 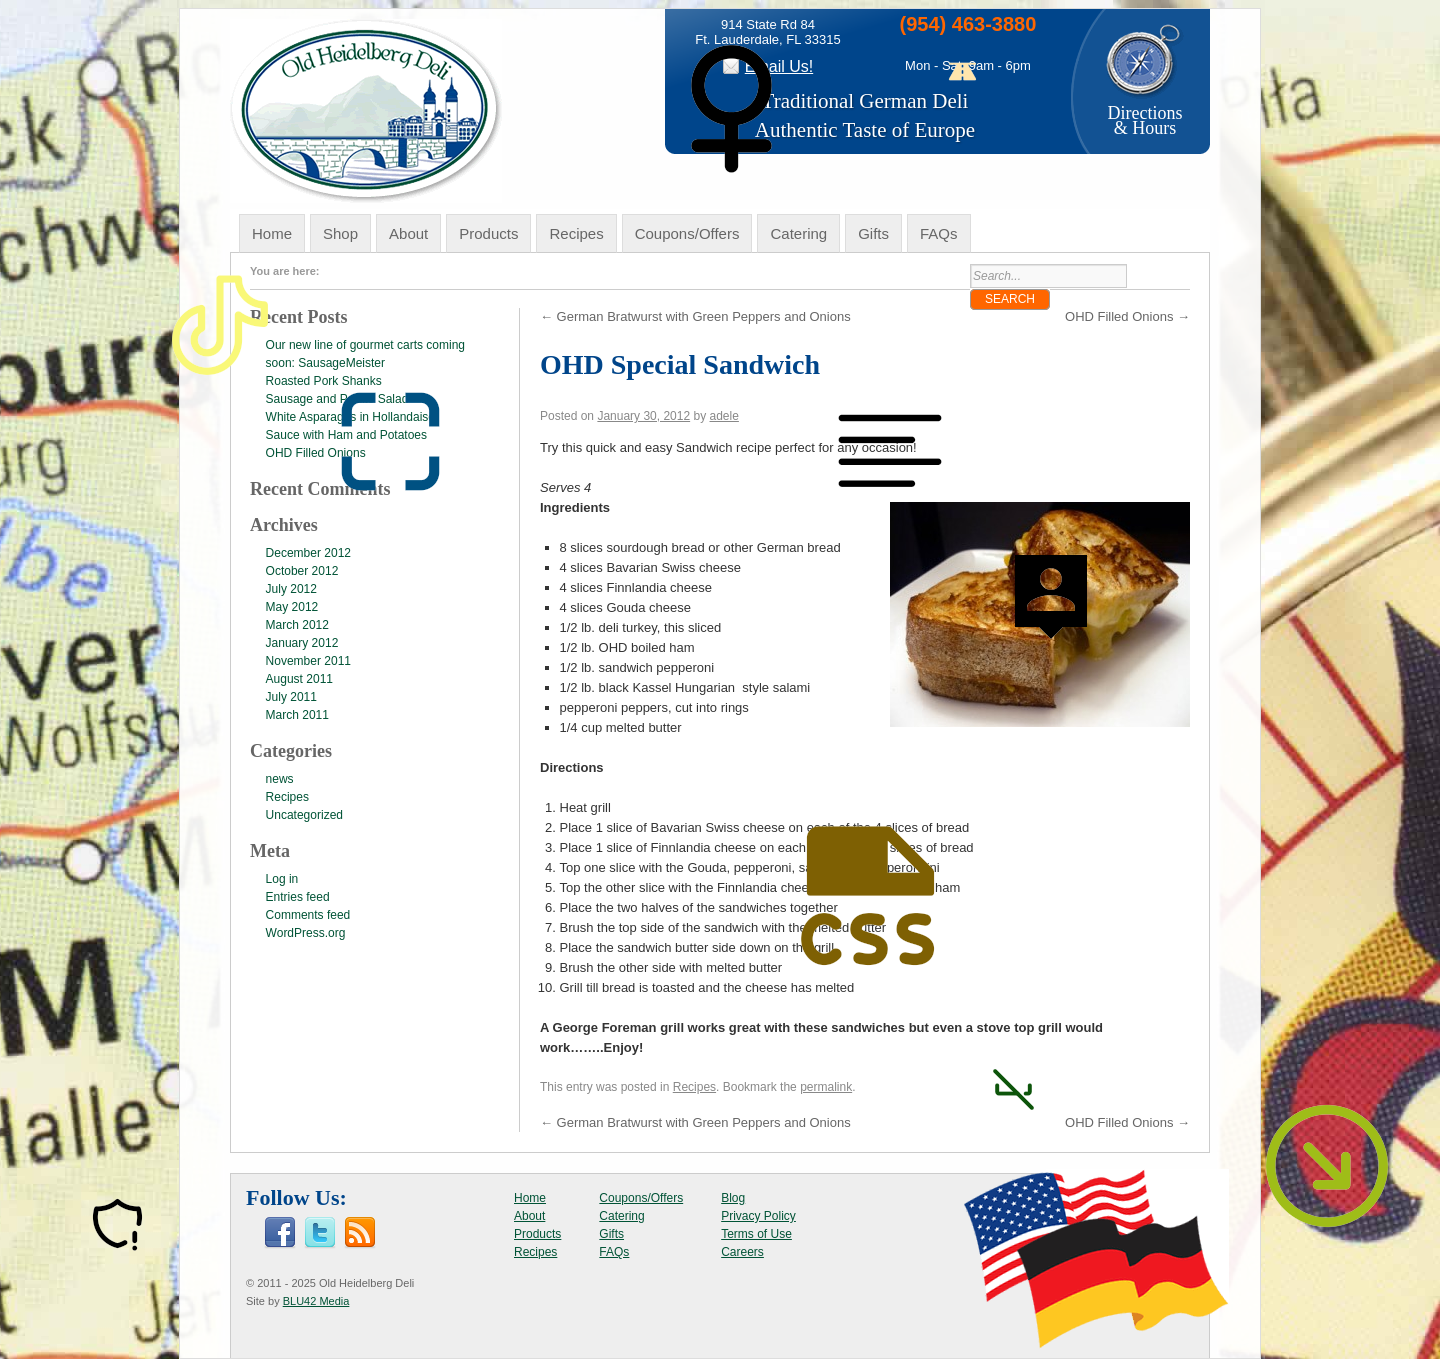 I want to click on select femme gender identity, so click(x=731, y=105).